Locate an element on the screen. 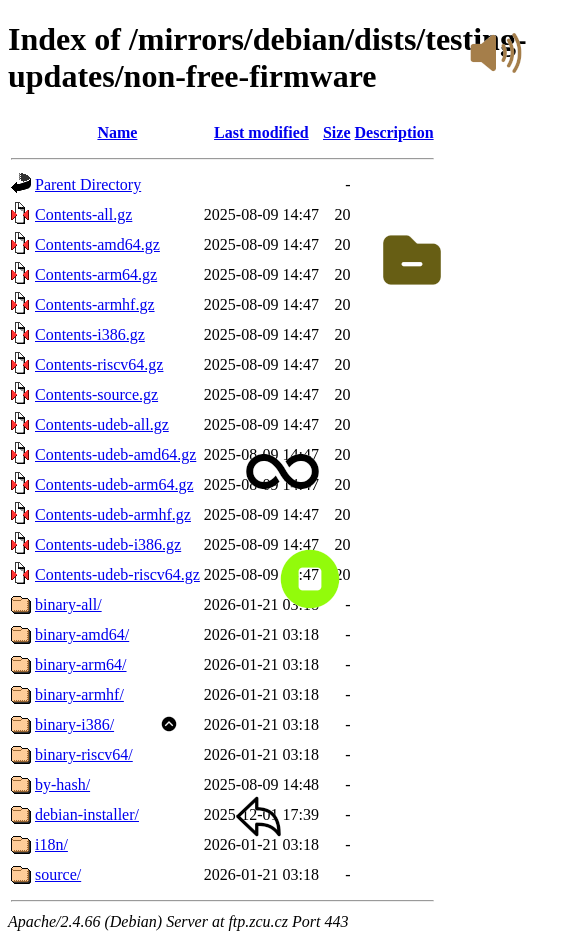 The image size is (565, 939). toggle infinite loop or repeat mode is located at coordinates (282, 471).